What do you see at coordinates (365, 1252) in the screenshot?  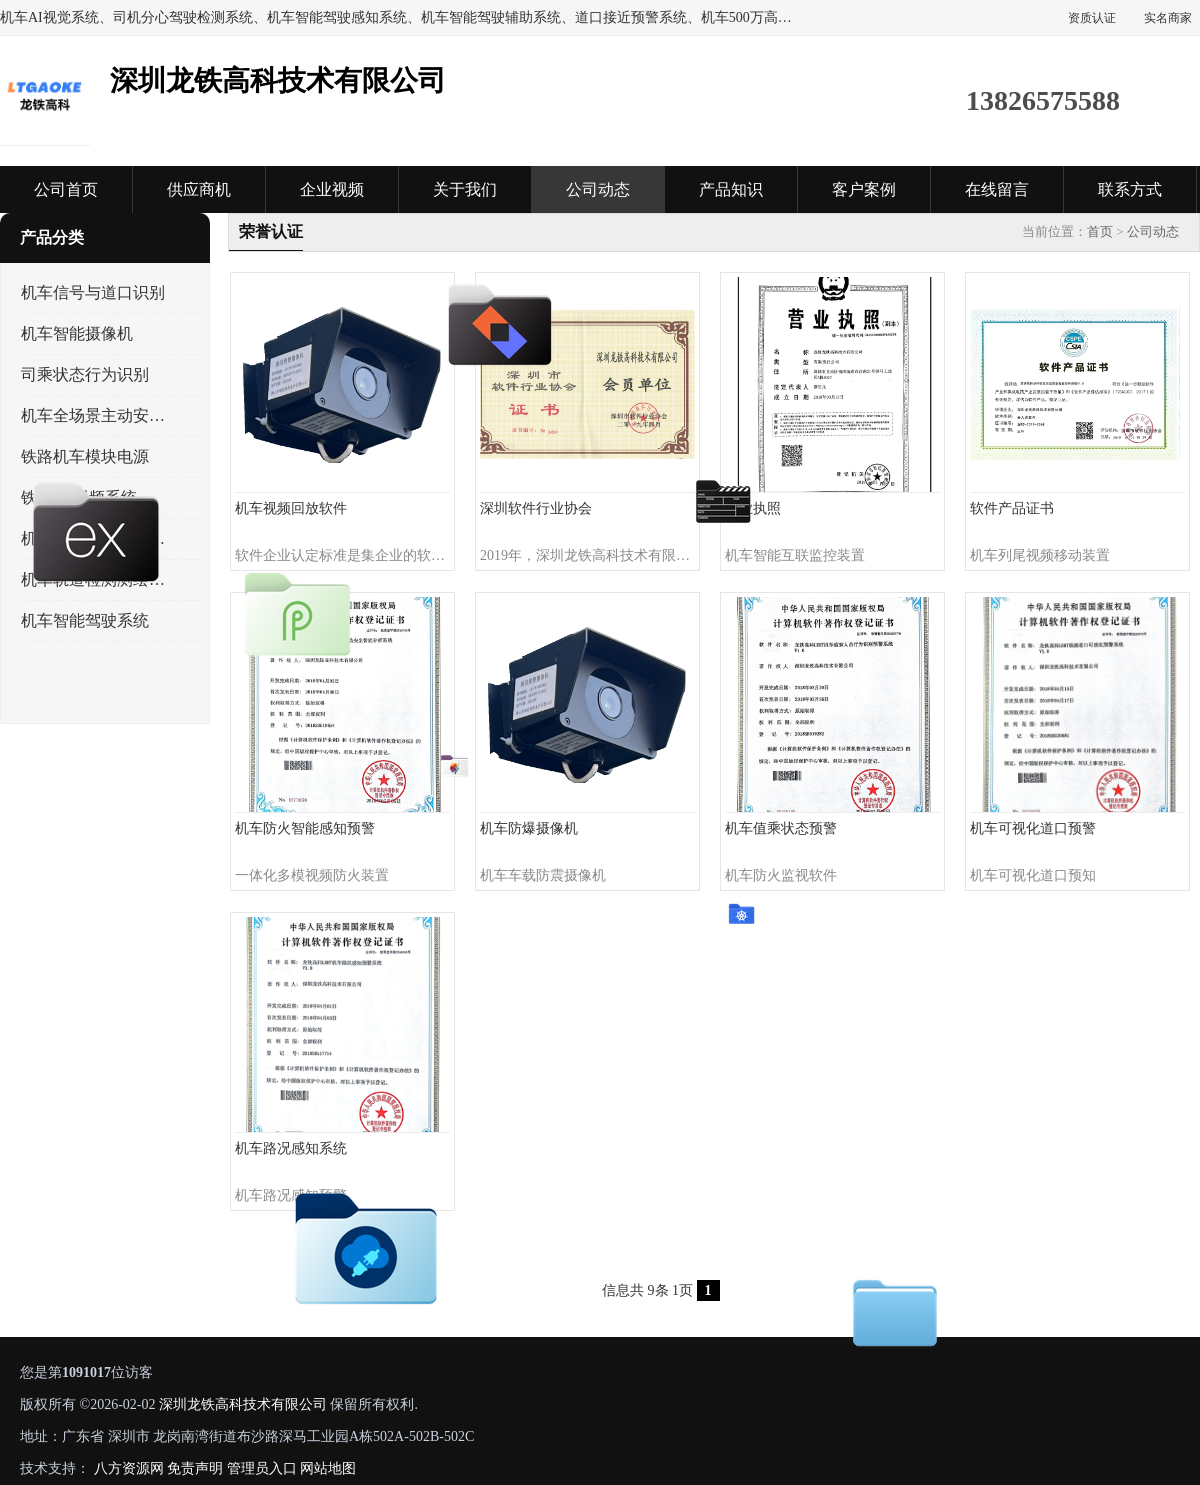 I see `open microsoft iot plug and play folder` at bounding box center [365, 1252].